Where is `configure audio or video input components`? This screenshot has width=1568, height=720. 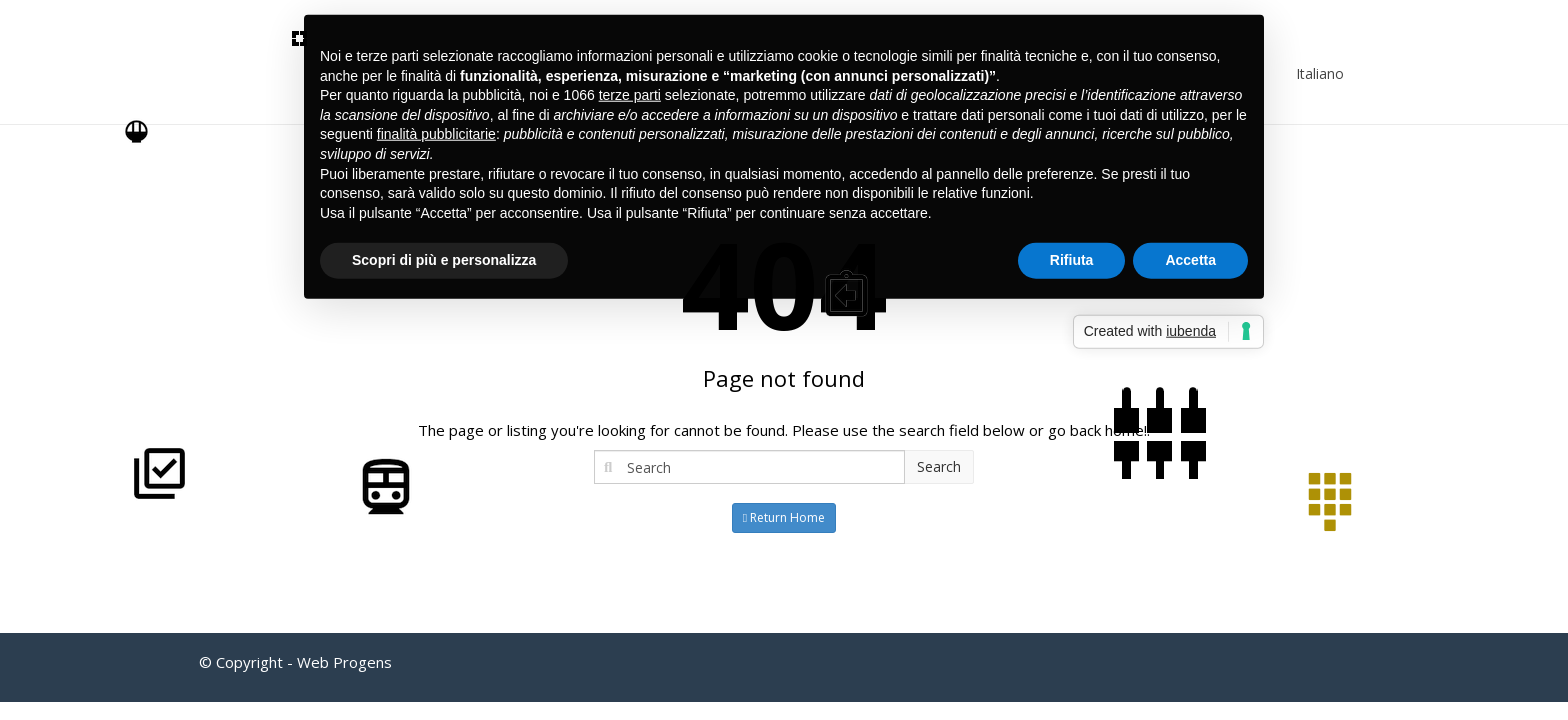 configure audio or video input components is located at coordinates (1160, 433).